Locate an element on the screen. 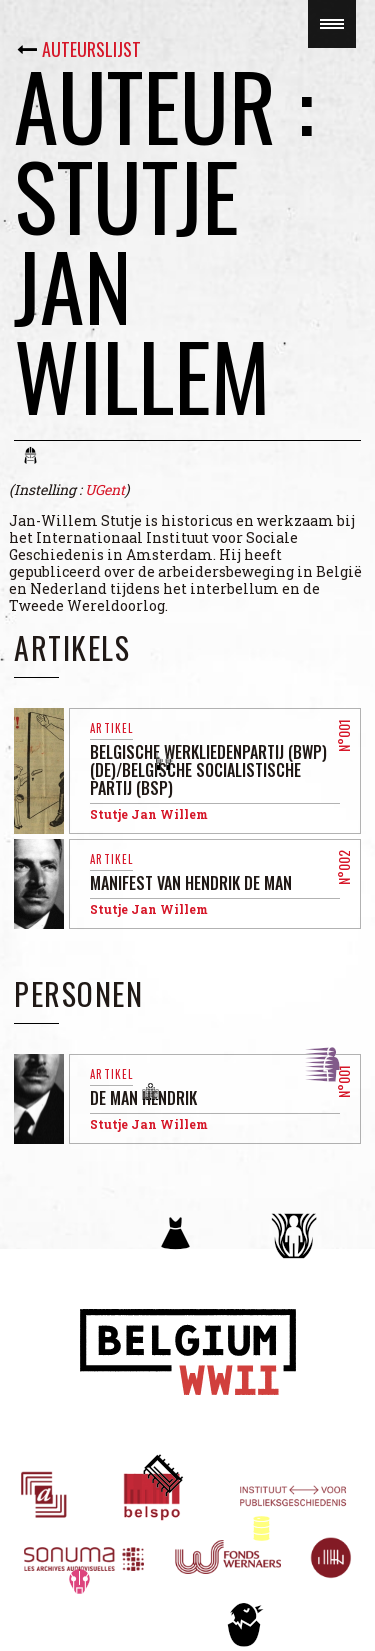 This screenshot has width=375, height=1651. indicates evasion or dodge ability activated is located at coordinates (322, 1064).